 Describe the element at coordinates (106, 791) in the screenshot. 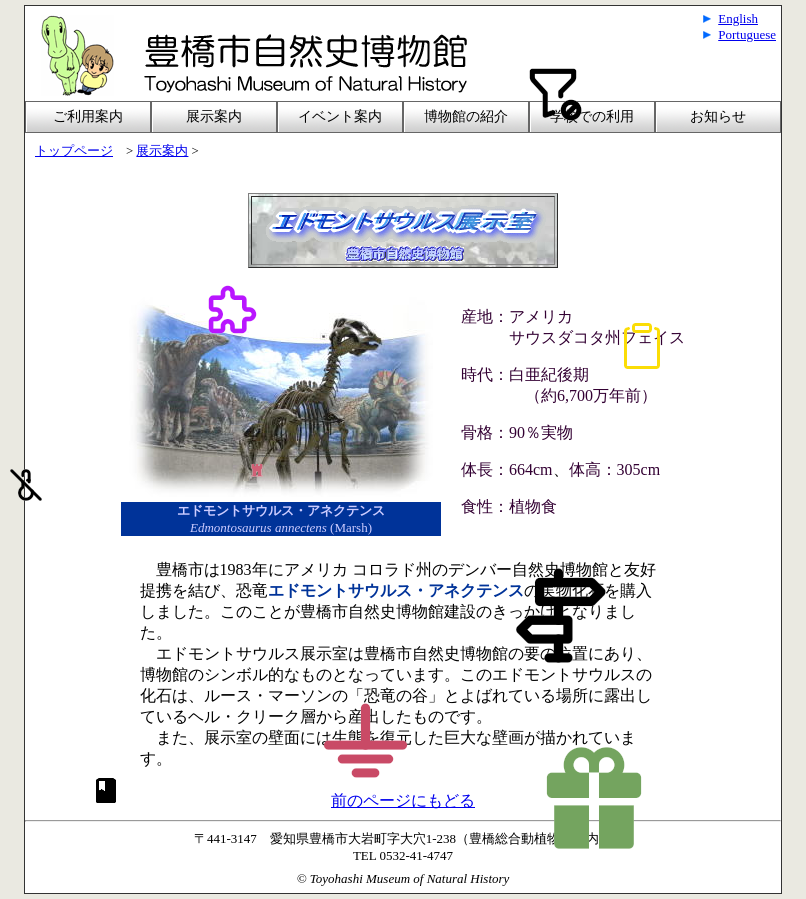

I see `access your bookmarked content` at that location.